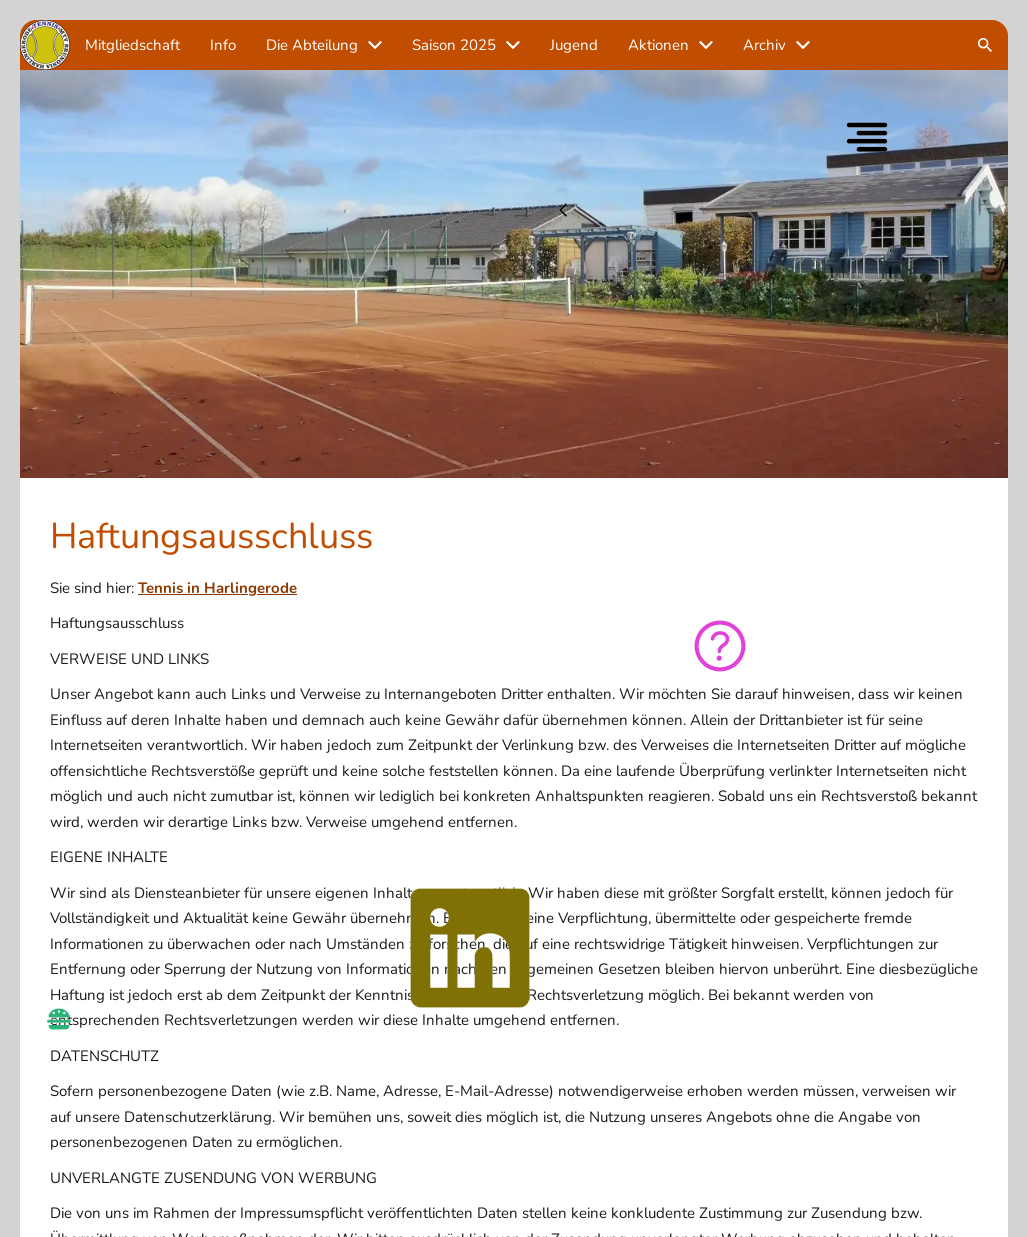  What do you see at coordinates (470, 948) in the screenshot?
I see `connect with LinkedIn` at bounding box center [470, 948].